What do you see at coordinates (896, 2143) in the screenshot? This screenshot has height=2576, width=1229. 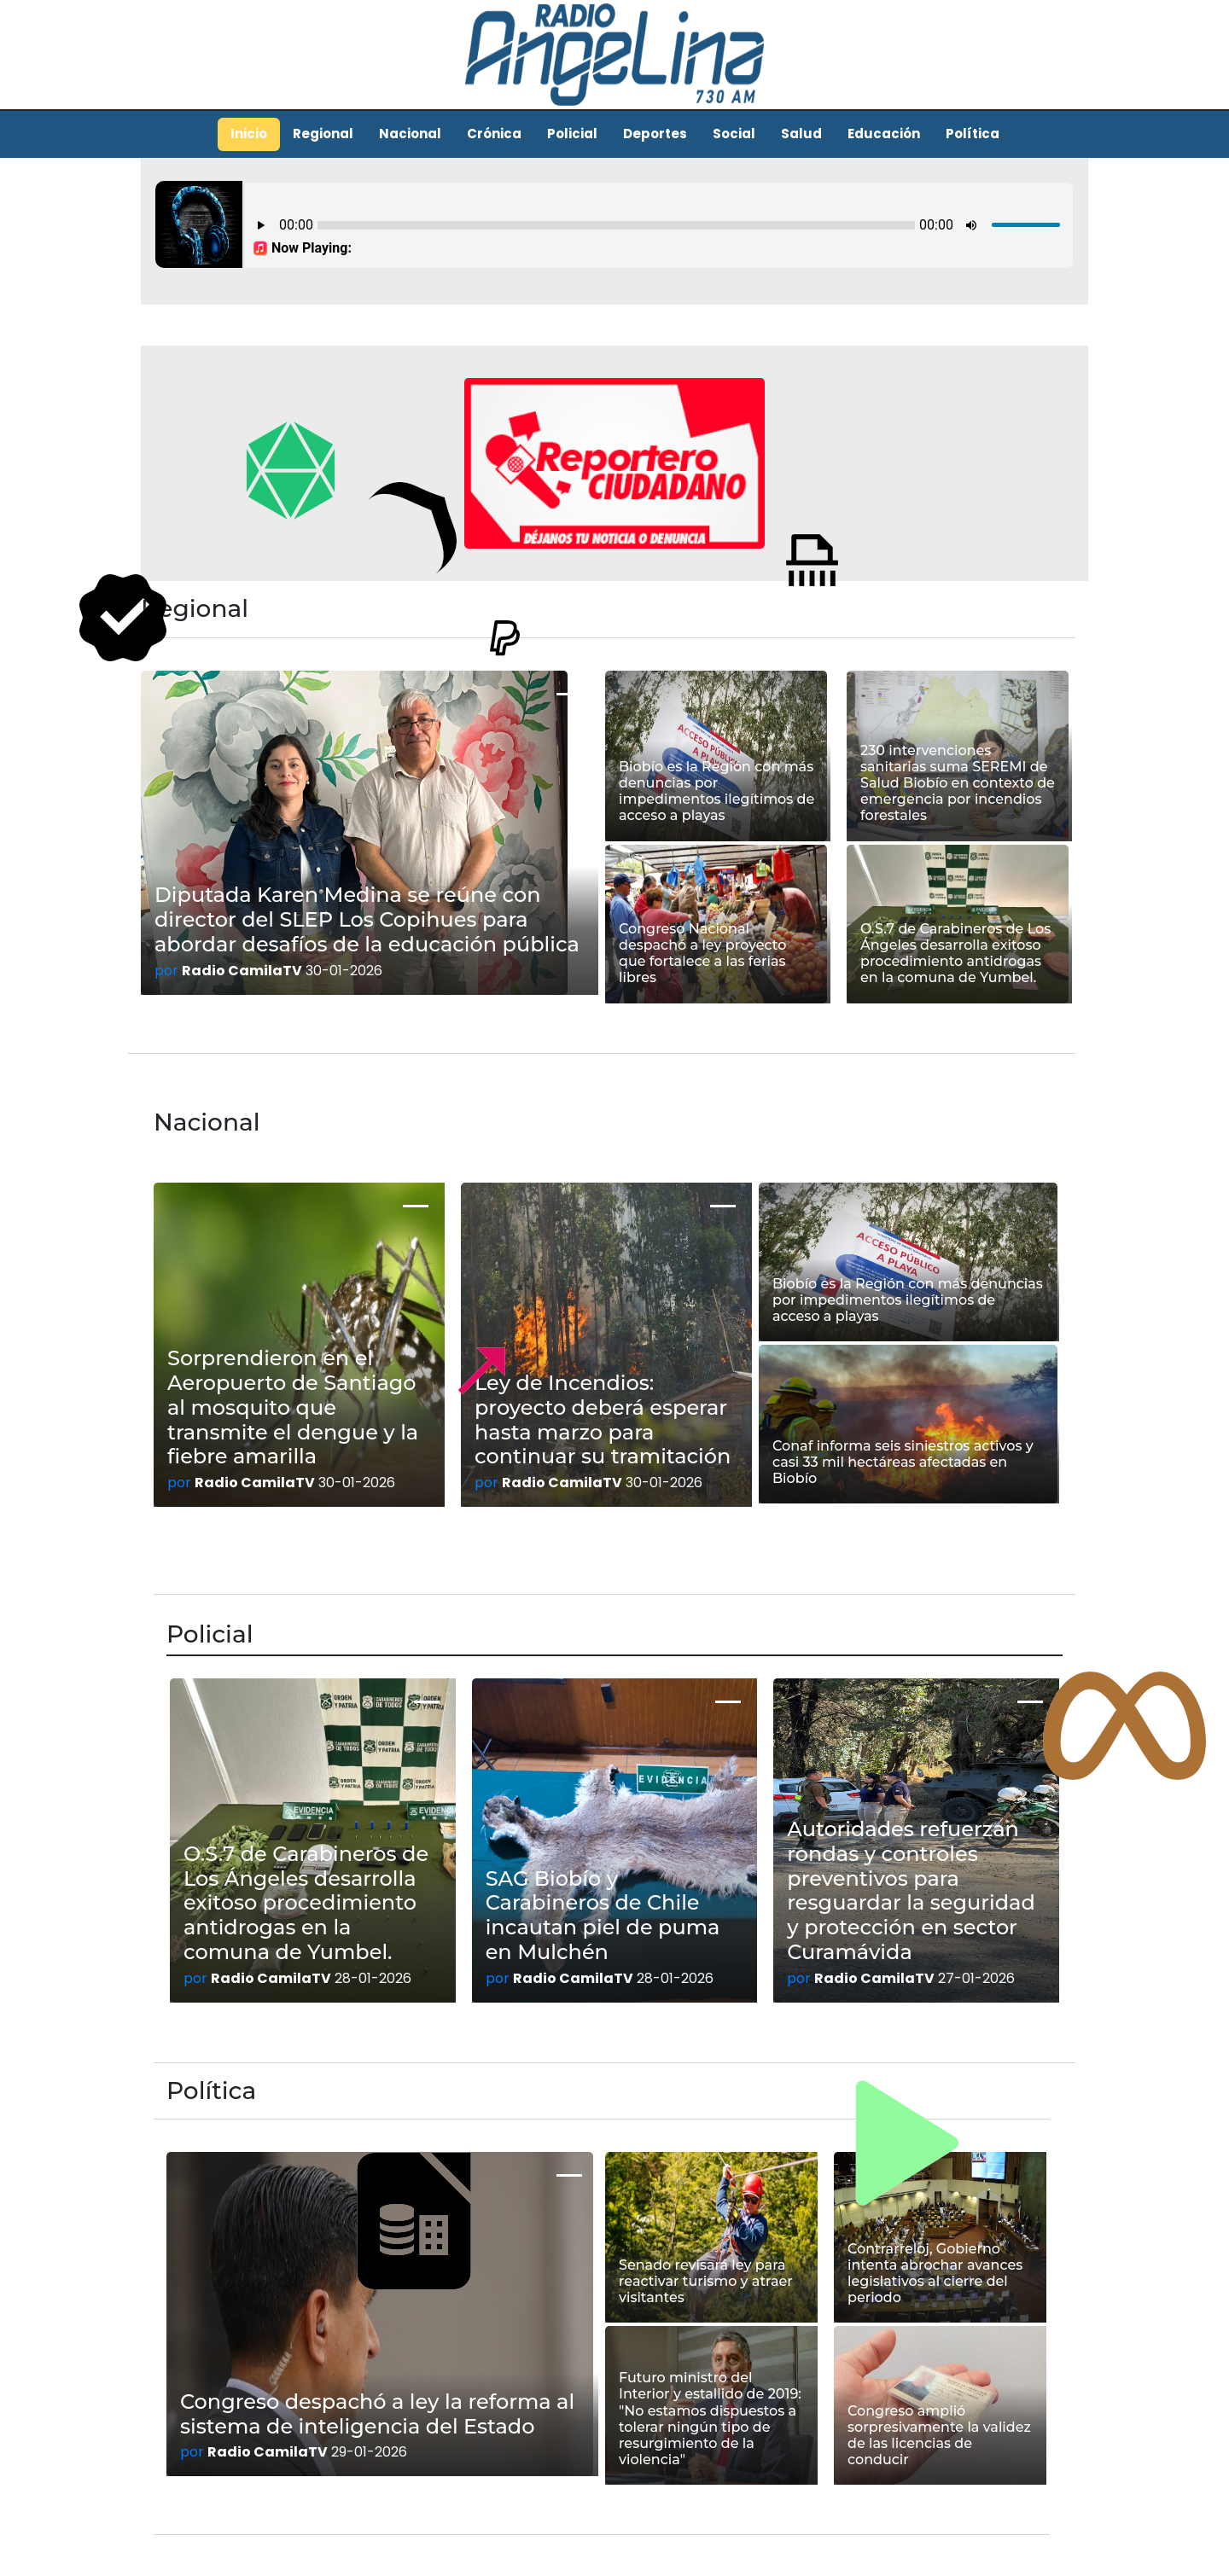 I see `play media or video content` at bounding box center [896, 2143].